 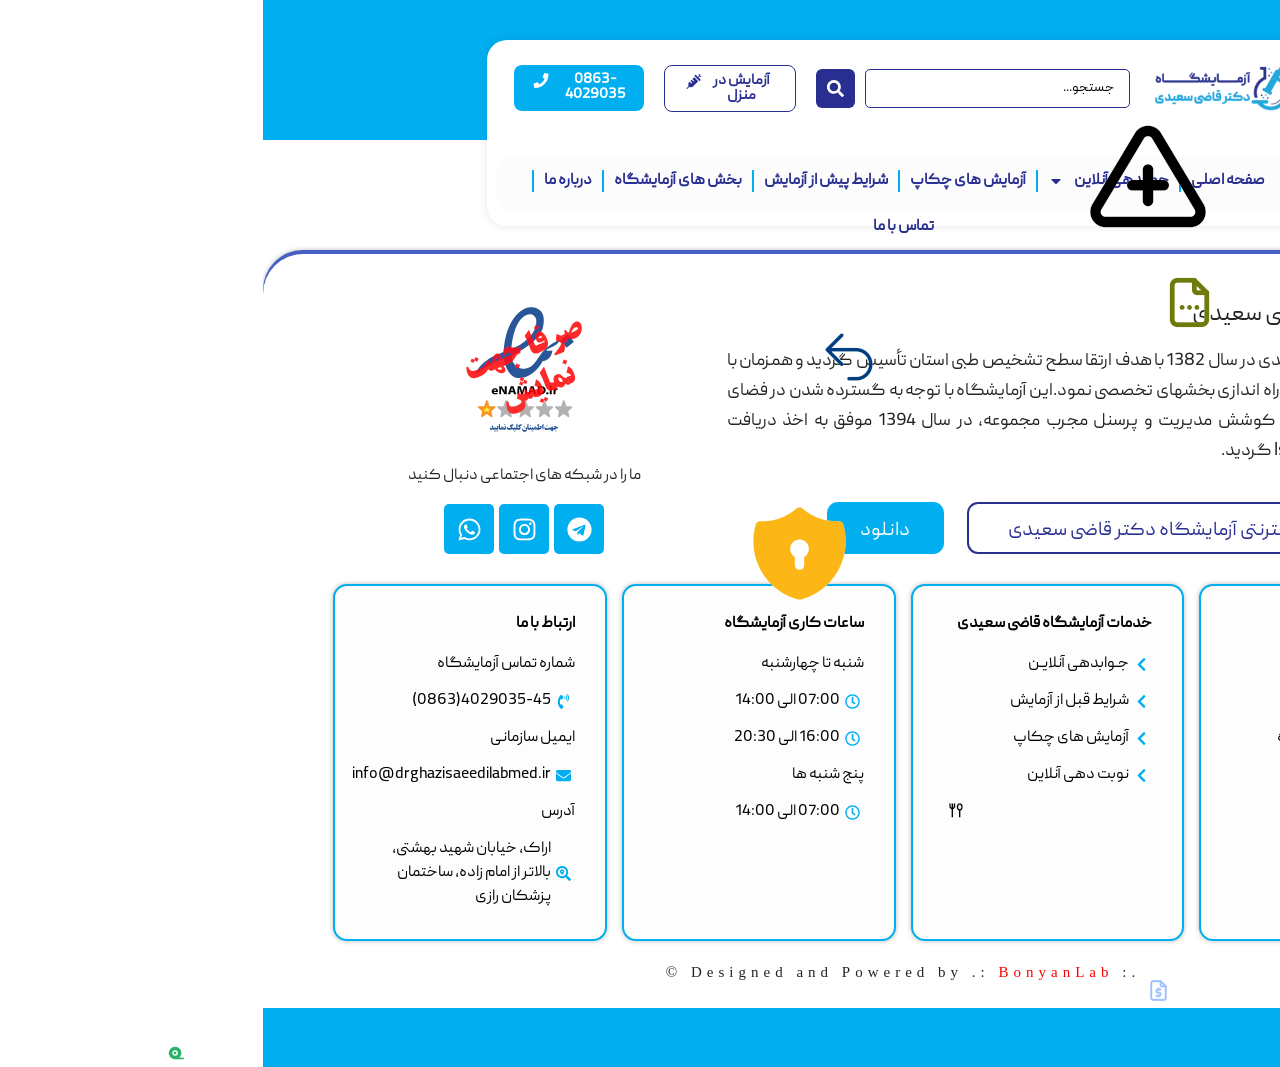 What do you see at coordinates (176, 1053) in the screenshot?
I see `access tape or recording tools` at bounding box center [176, 1053].